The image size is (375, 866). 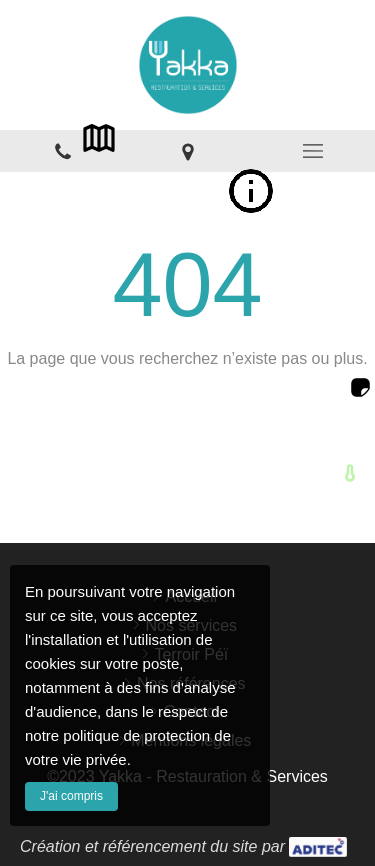 I want to click on add a sticker to your message, so click(x=360, y=387).